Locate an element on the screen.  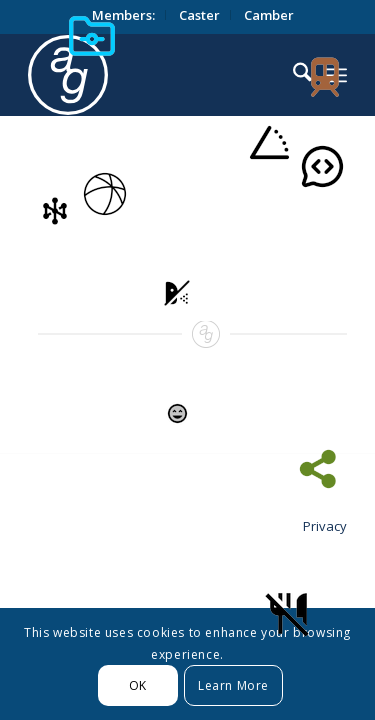
measure or adjust an angle is located at coordinates (269, 143).